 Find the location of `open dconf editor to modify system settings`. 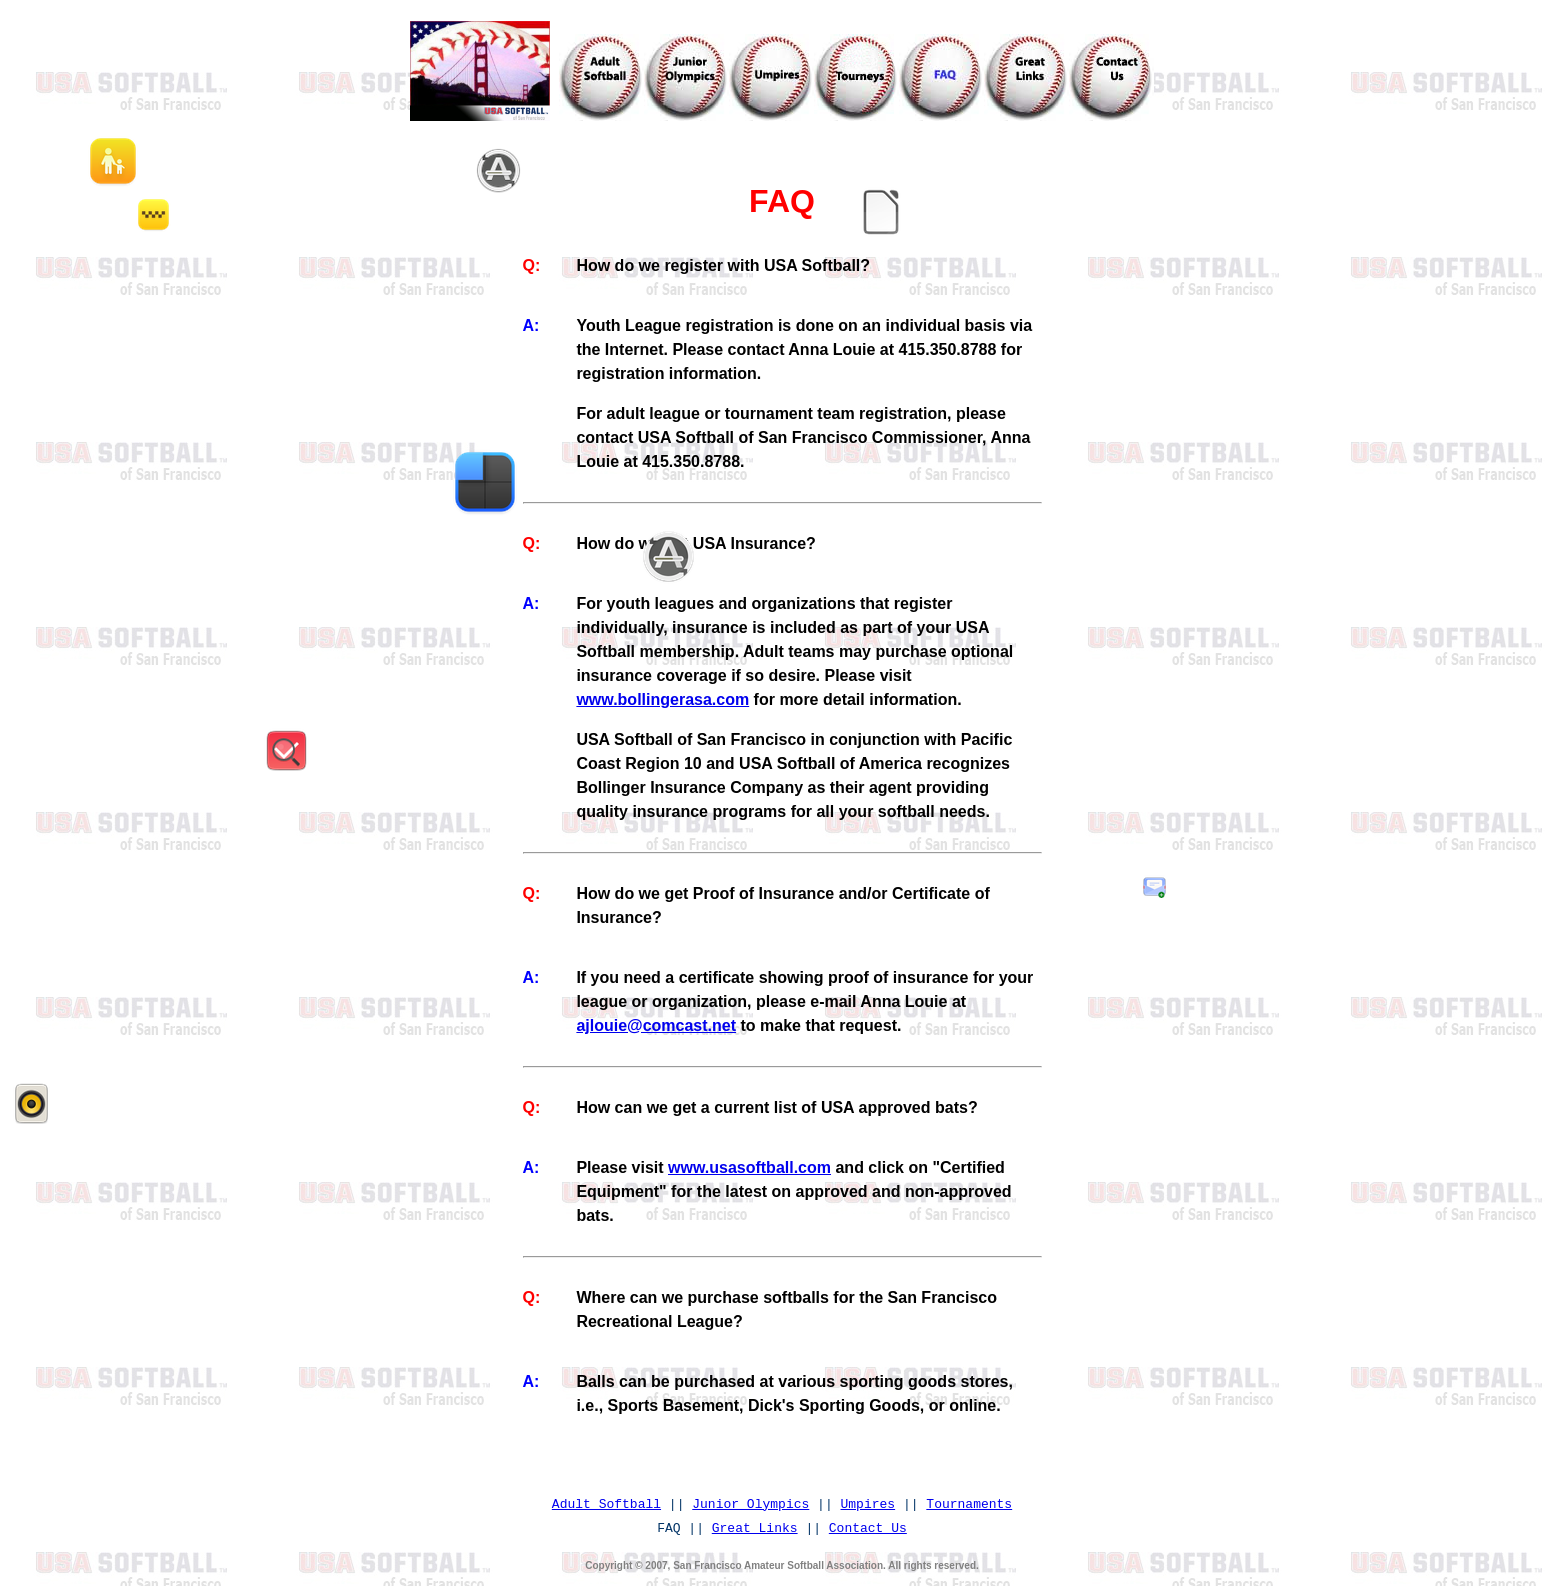

open dconf editor to modify system settings is located at coordinates (286, 750).